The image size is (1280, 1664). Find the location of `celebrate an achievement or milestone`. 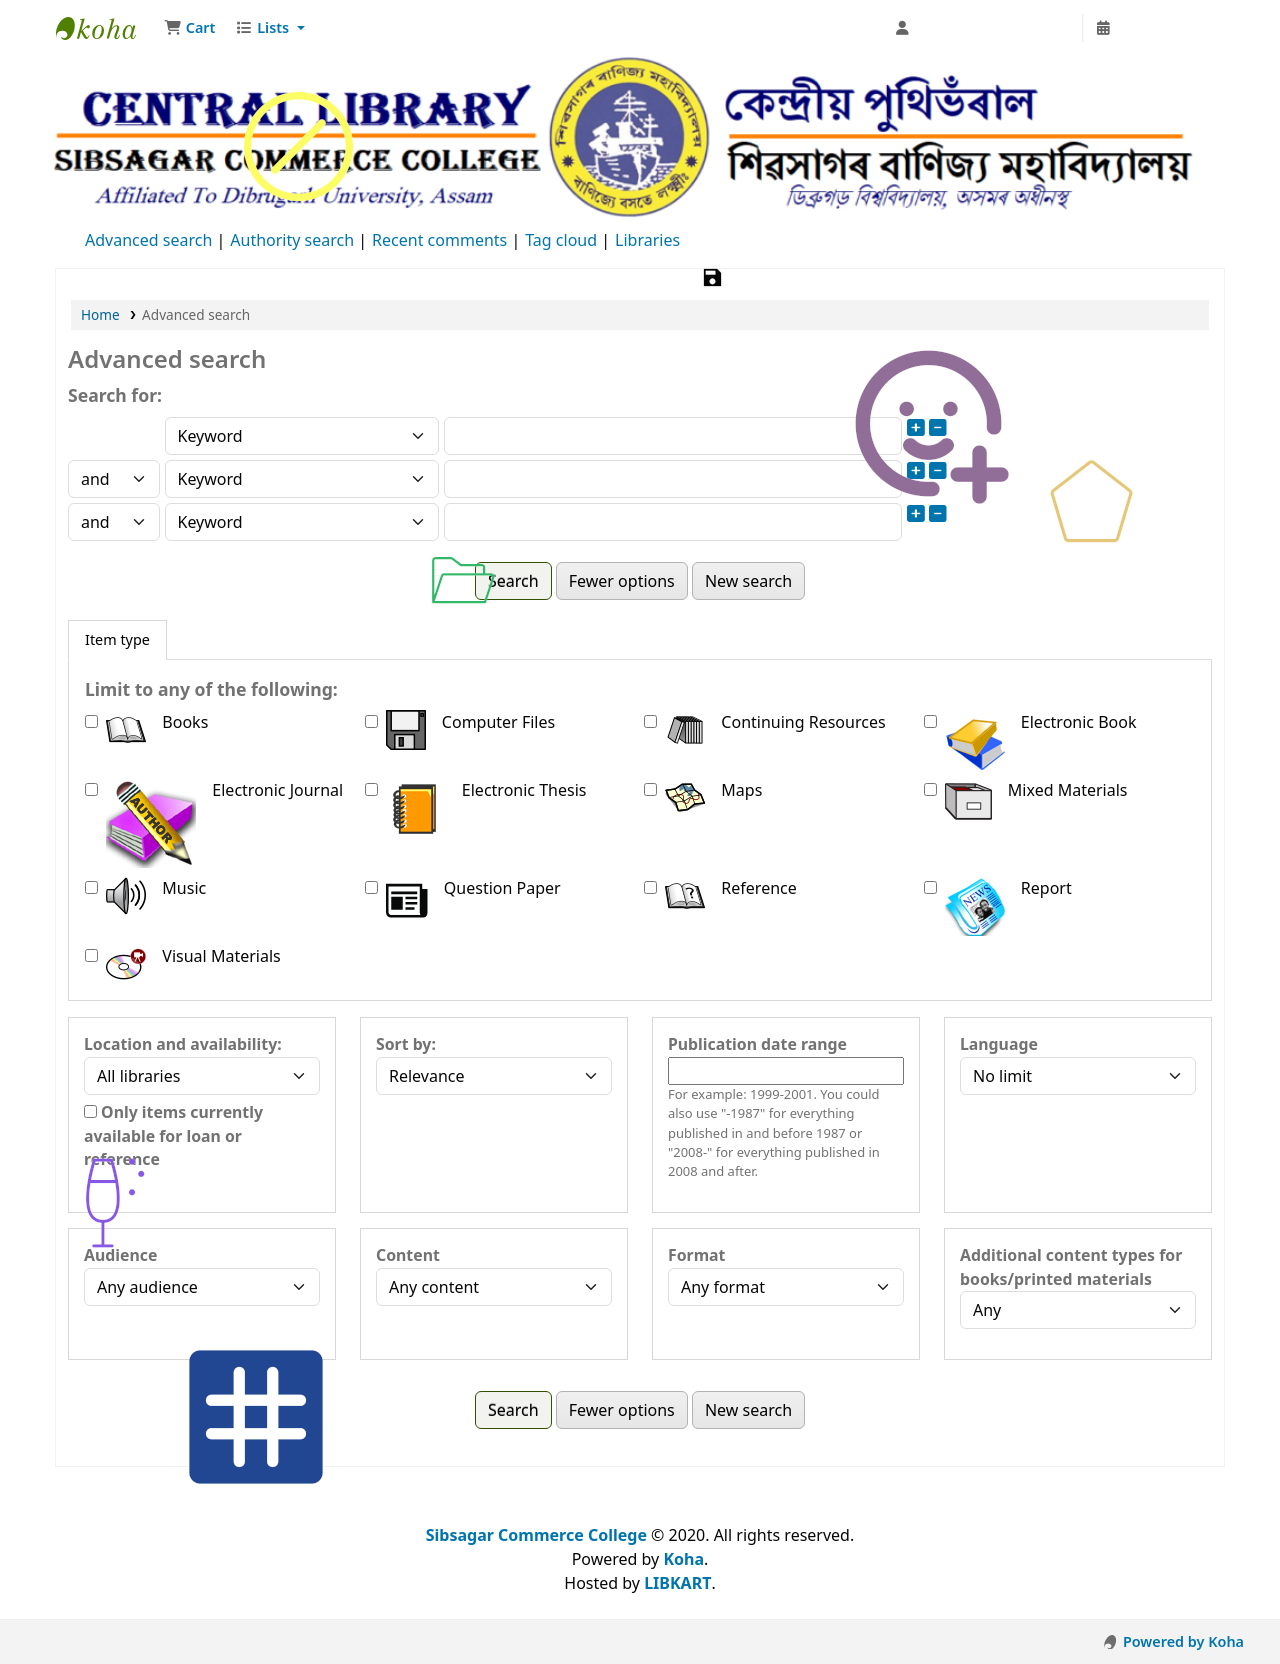

celebrate an achievement or milestone is located at coordinates (106, 1203).